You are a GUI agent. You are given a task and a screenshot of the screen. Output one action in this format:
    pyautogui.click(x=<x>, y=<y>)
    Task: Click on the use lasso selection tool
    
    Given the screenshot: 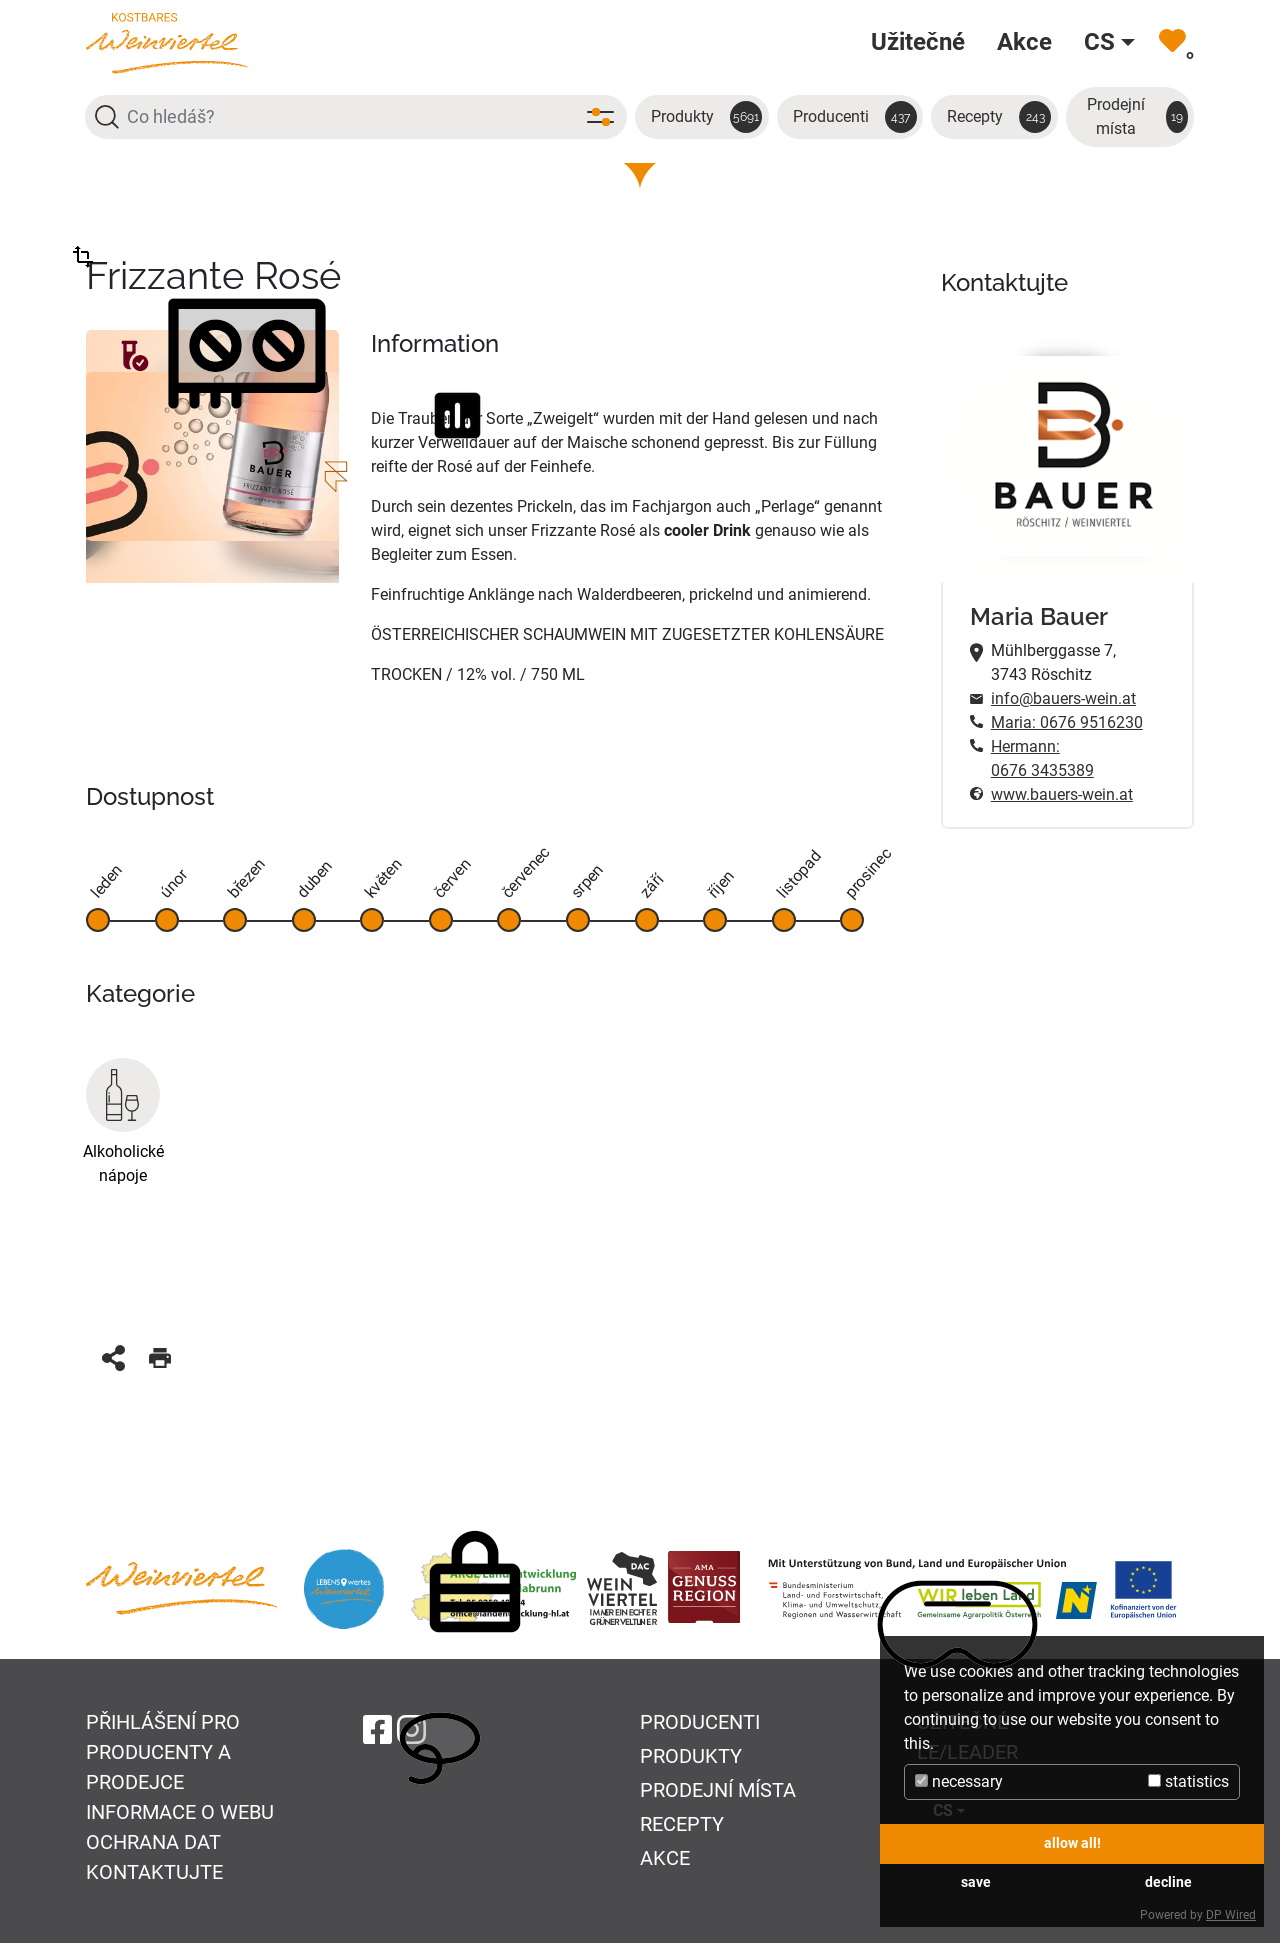 What is the action you would take?
    pyautogui.click(x=440, y=1744)
    